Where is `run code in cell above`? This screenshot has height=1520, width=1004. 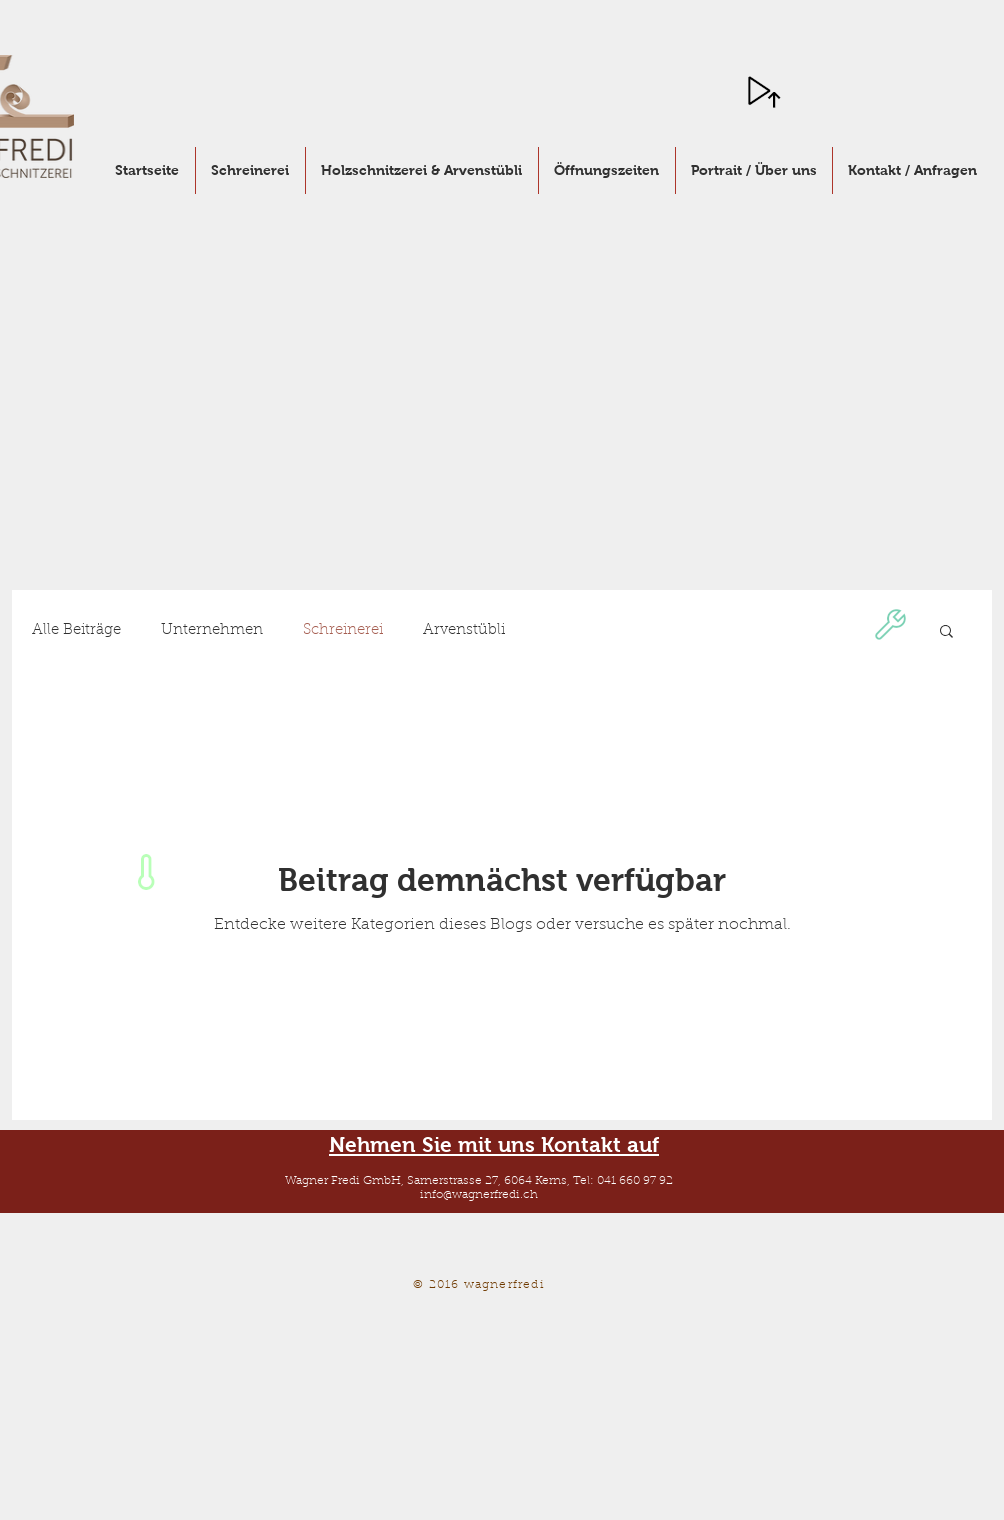 run code in cell above is located at coordinates (764, 92).